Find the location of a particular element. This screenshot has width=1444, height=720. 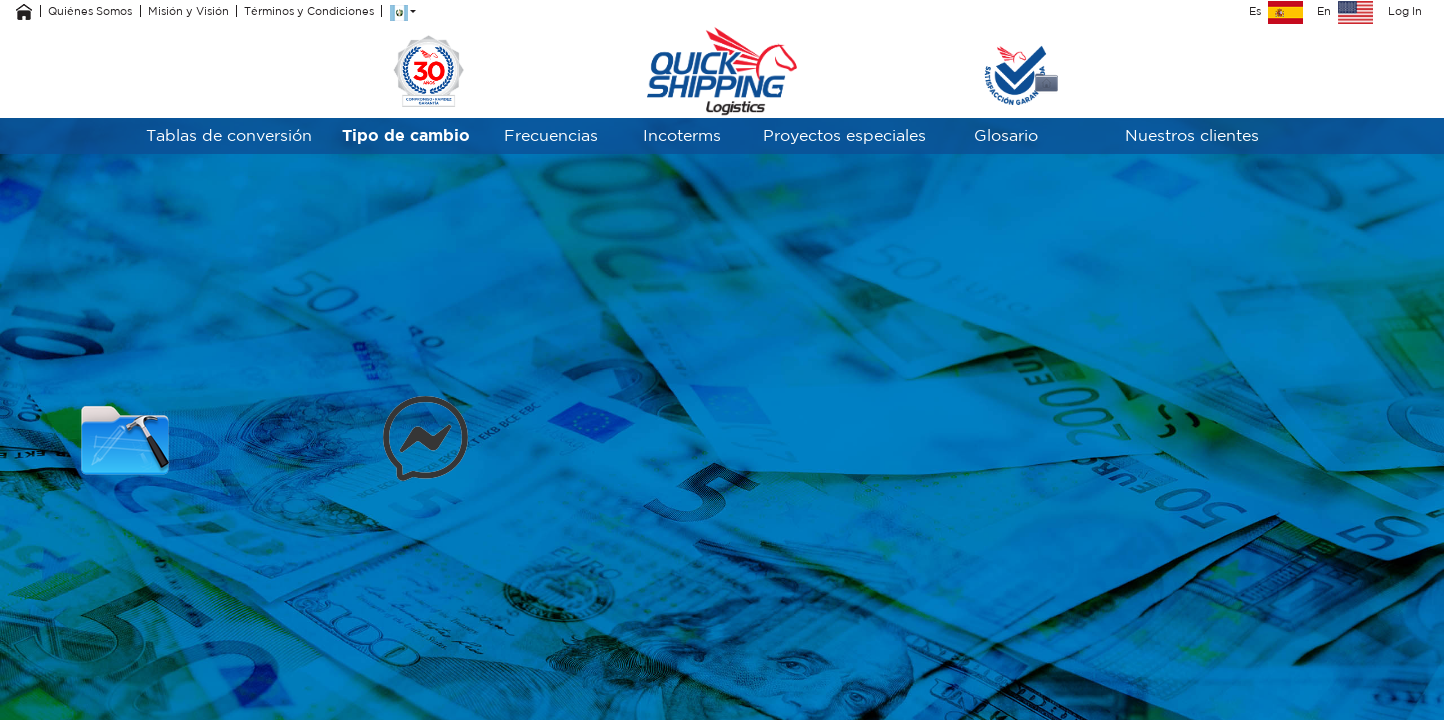

open Caprine, a Facebook Messenger desktop client is located at coordinates (425, 438).